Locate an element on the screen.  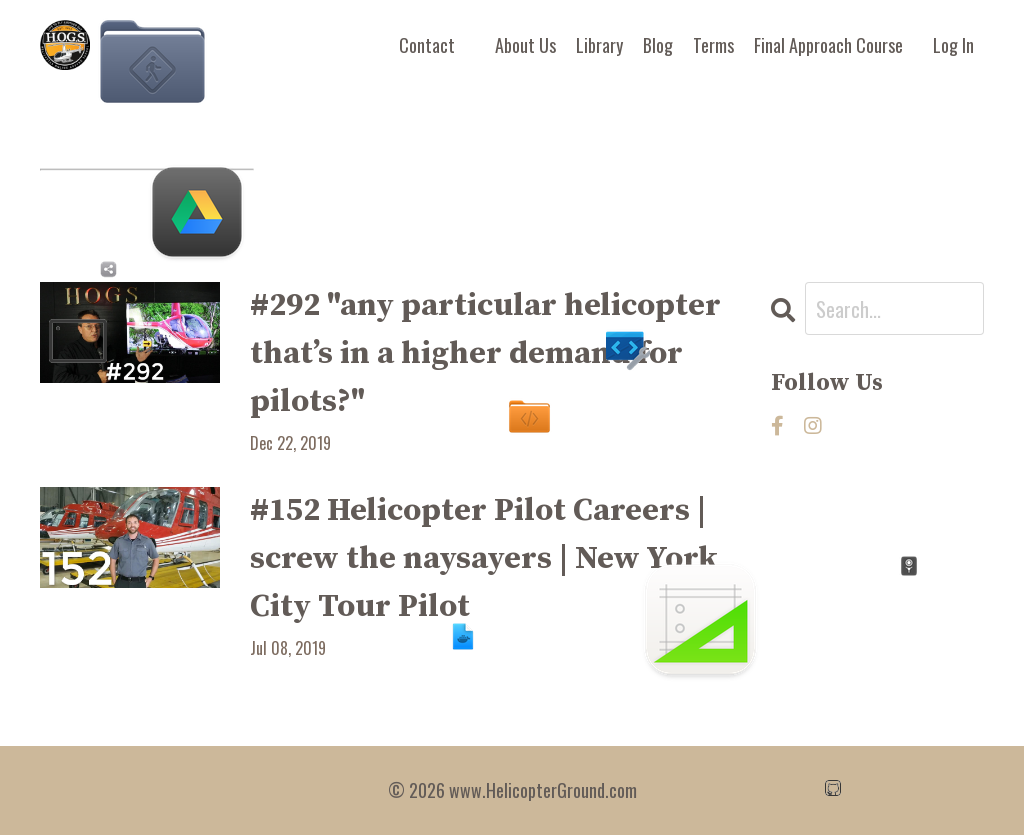
a dockerfile or docker configuration file is located at coordinates (463, 637).